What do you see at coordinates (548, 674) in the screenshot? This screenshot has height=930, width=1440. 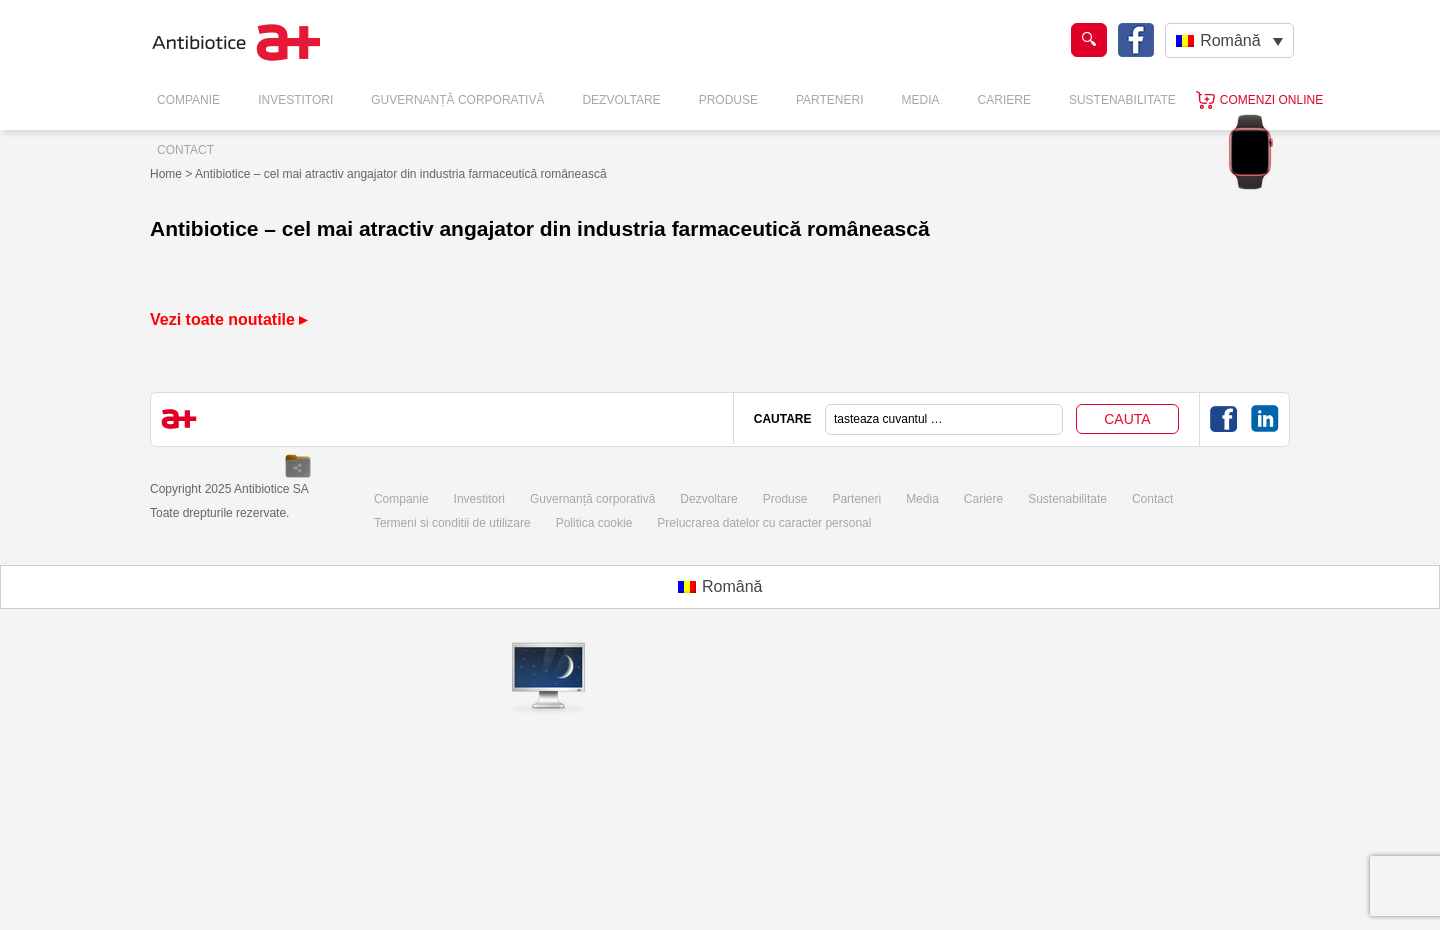 I see `access screensaver settings` at bounding box center [548, 674].